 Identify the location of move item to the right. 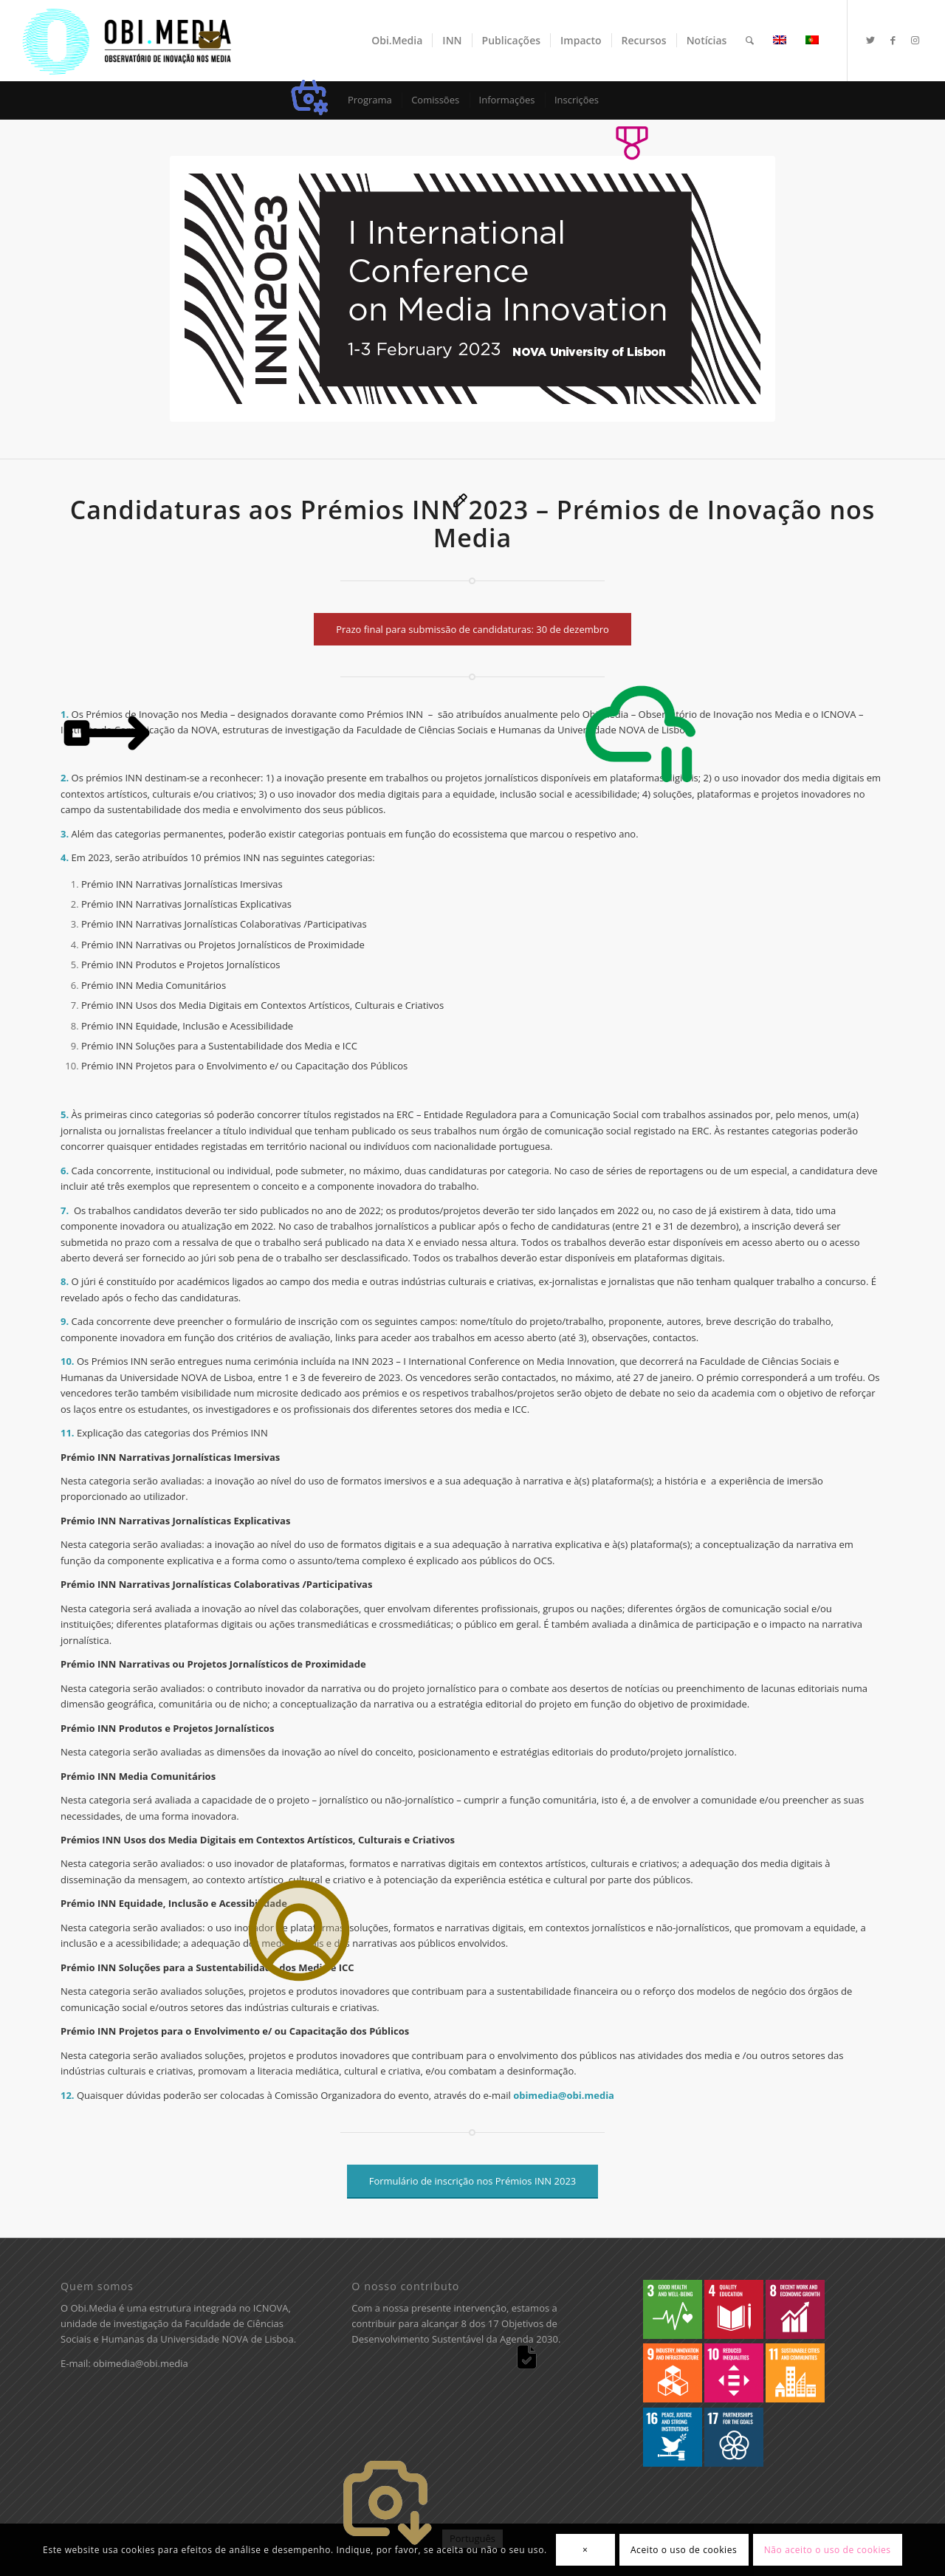
(106, 733).